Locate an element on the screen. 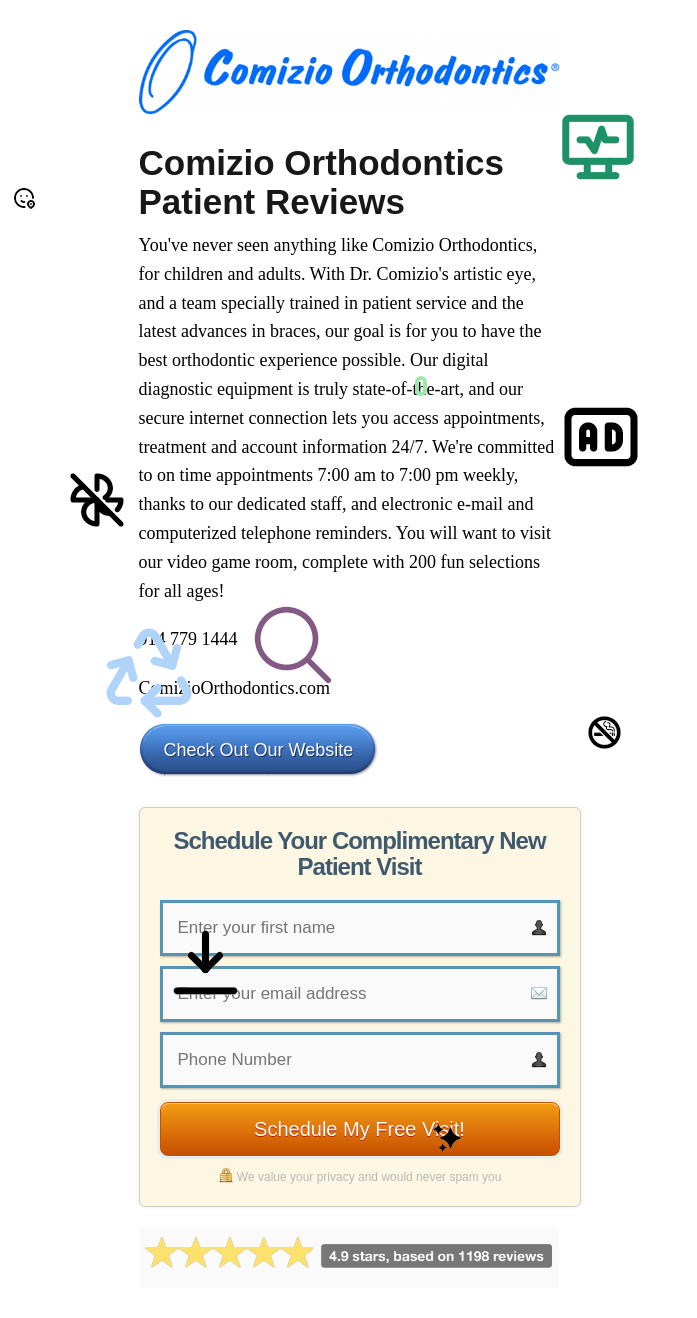 The height and width of the screenshot is (1318, 697). indicates AI-generated or enhanced content is located at coordinates (447, 1138).